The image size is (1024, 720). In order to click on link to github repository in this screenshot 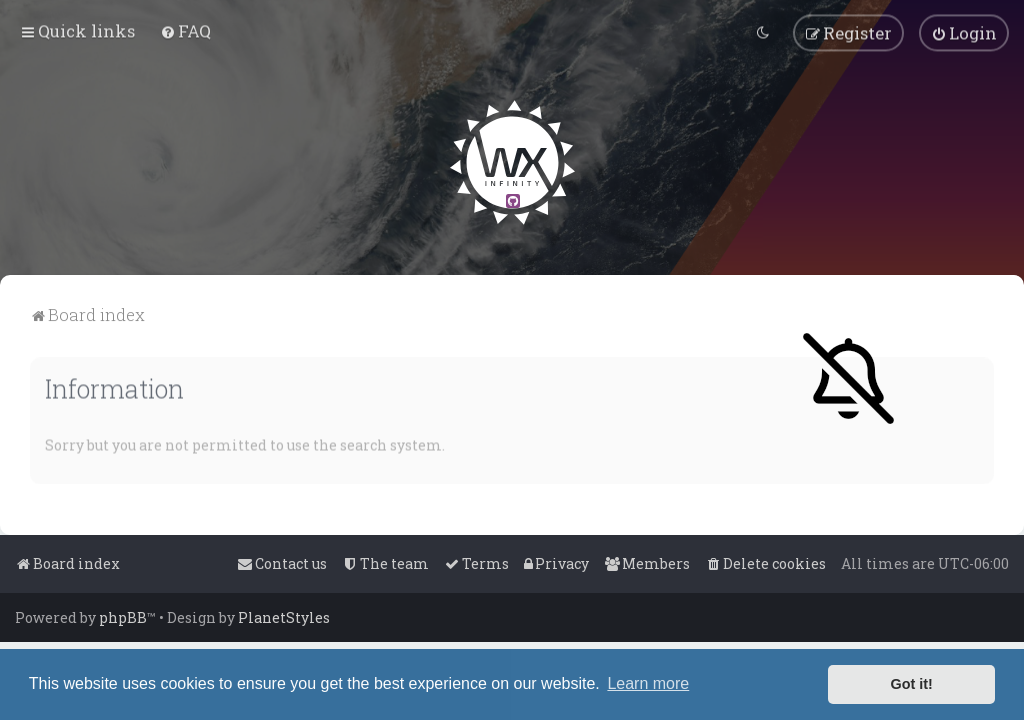, I will do `click(513, 201)`.